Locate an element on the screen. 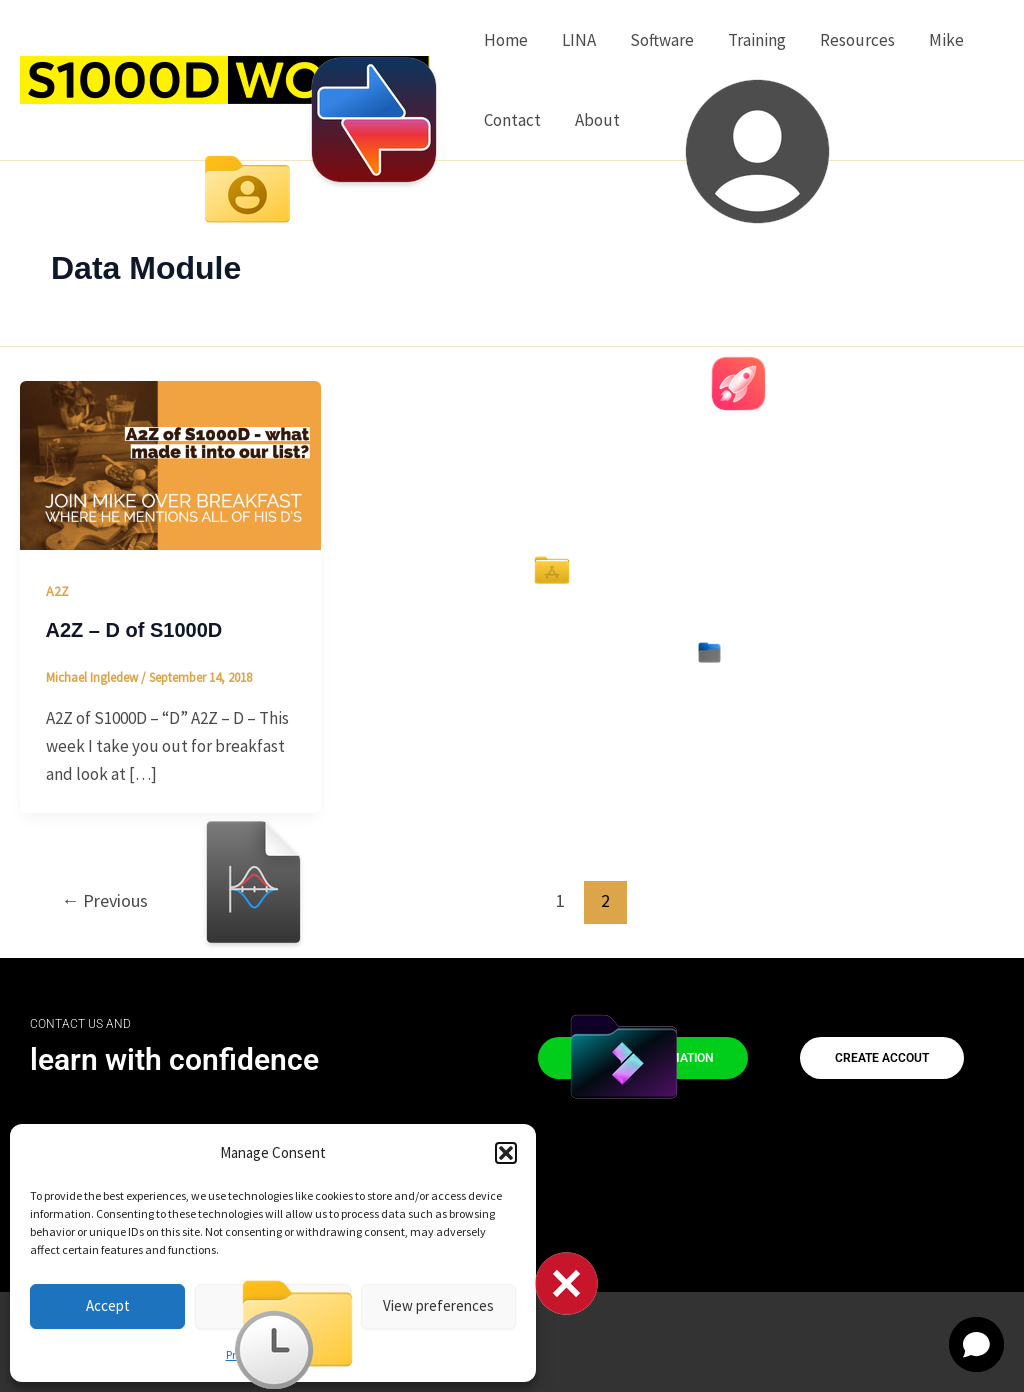 The image size is (1024, 1392). close the current dialog or window is located at coordinates (566, 1283).